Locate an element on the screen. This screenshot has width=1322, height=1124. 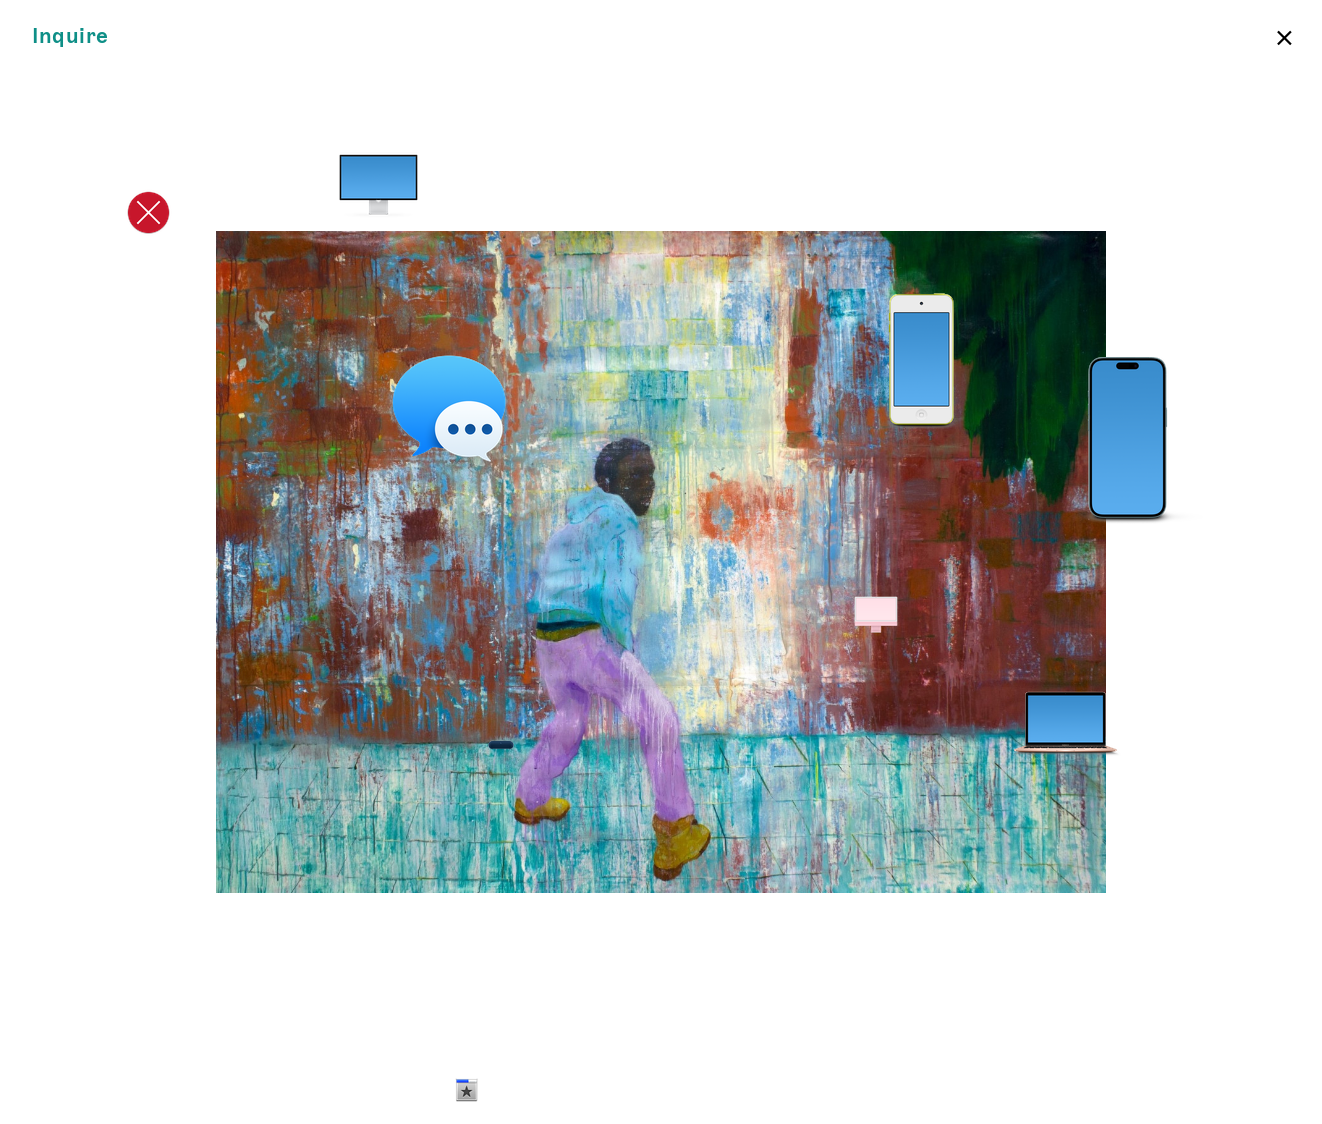
indicates a connected iPhone device is located at coordinates (1127, 440).